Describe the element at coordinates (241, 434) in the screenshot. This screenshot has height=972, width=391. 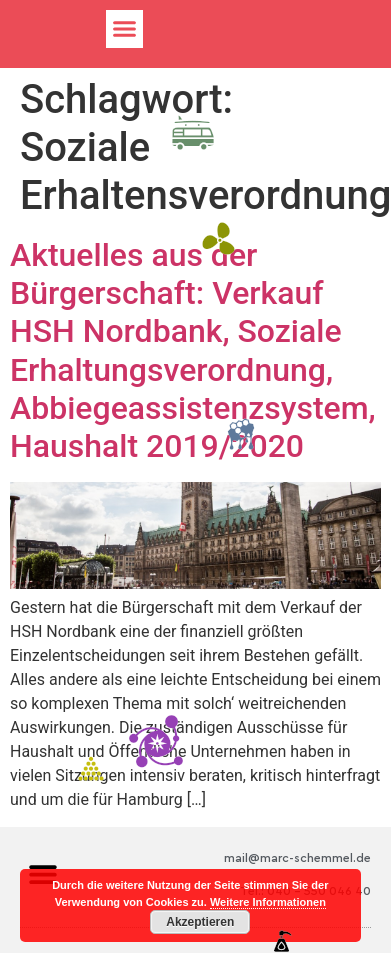
I see `indicates honey or sweetener ingredient` at that location.